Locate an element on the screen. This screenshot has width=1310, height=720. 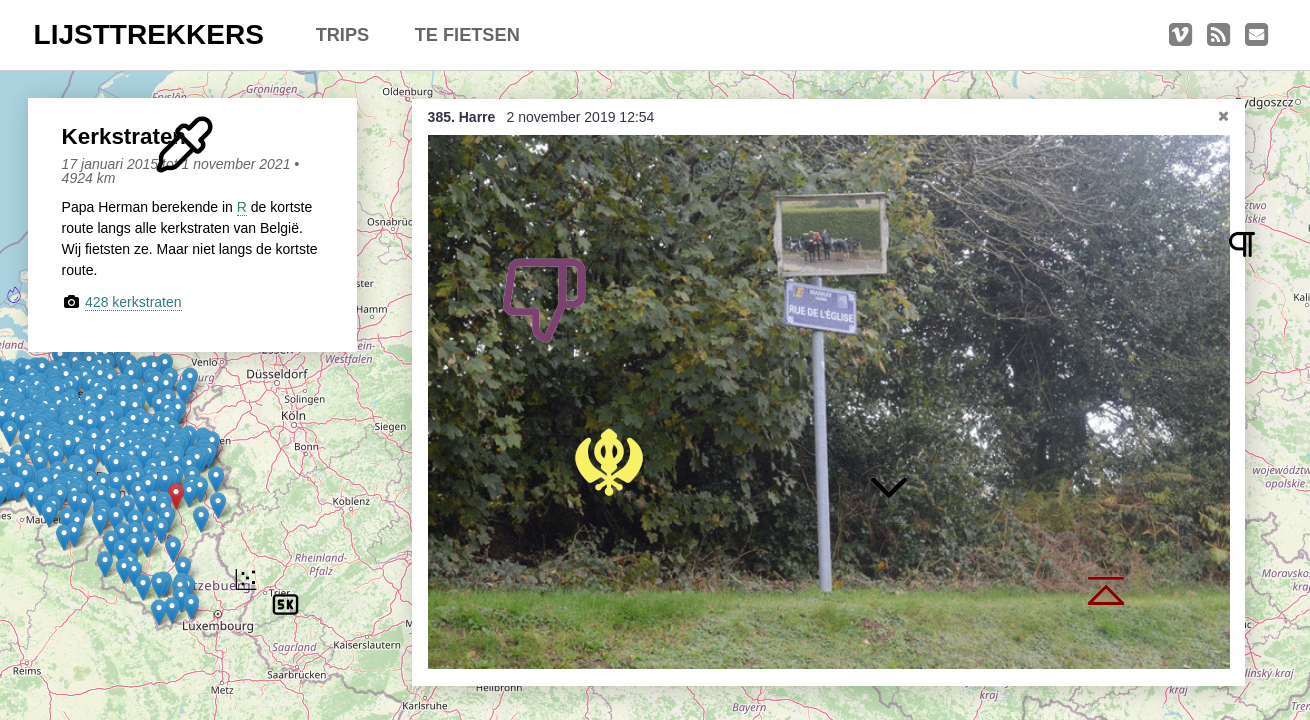
pick a color from the screen is located at coordinates (184, 144).